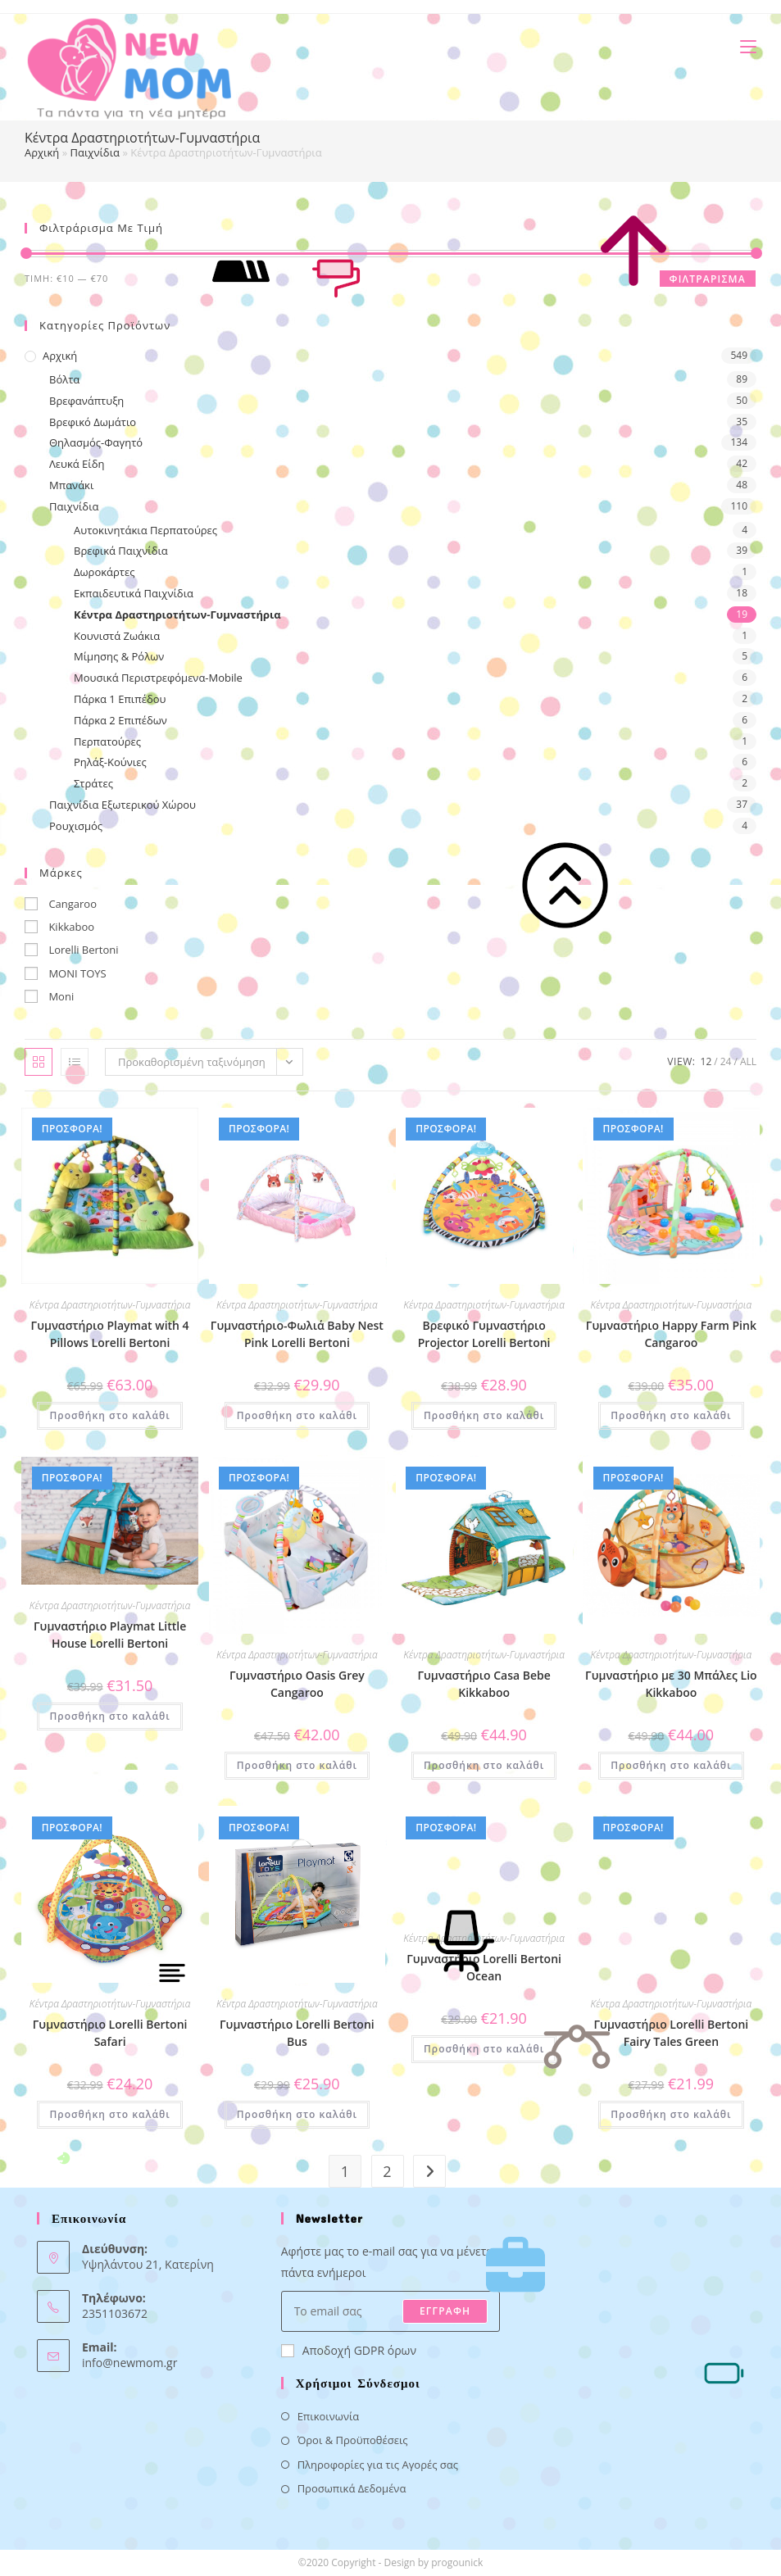 The image size is (781, 2576). Describe the element at coordinates (172, 1973) in the screenshot. I see `align text to the left` at that location.